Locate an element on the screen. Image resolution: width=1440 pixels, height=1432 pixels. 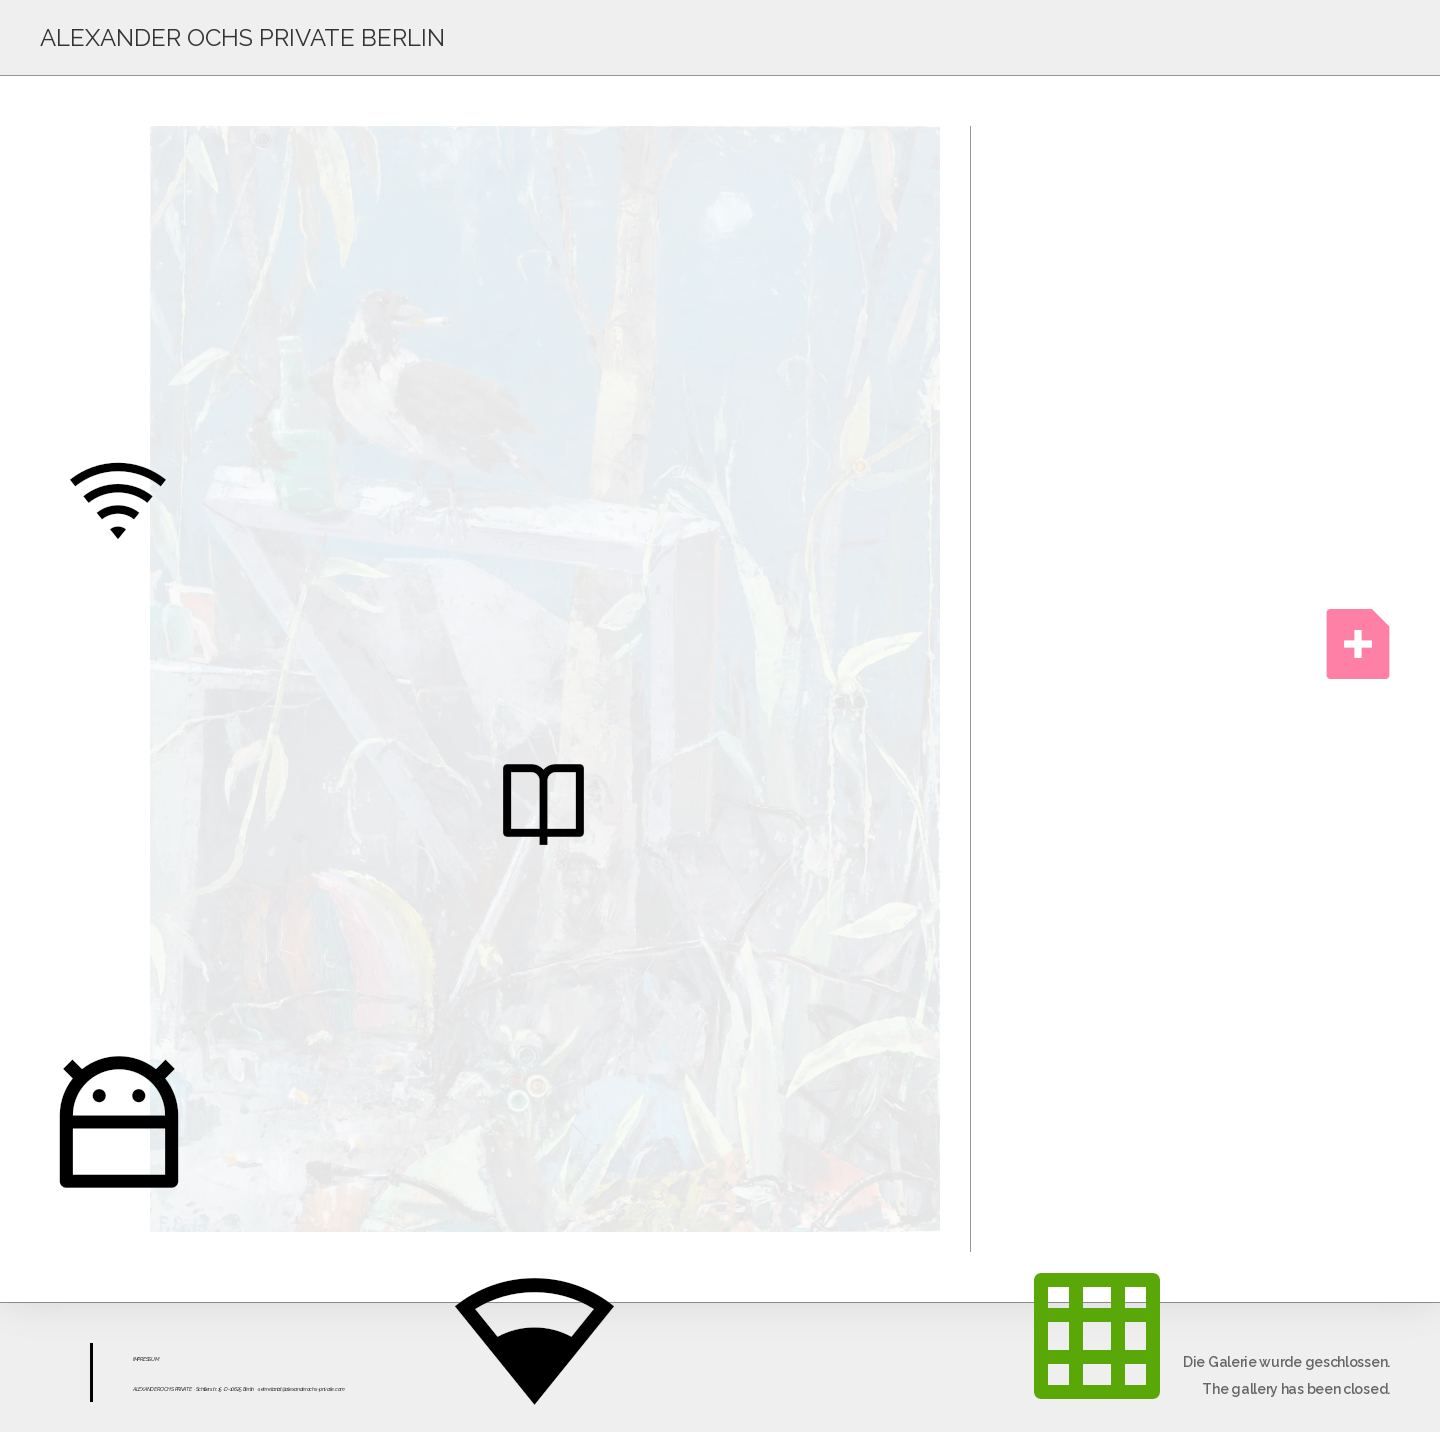
switch to grid view layout is located at coordinates (1097, 1336).